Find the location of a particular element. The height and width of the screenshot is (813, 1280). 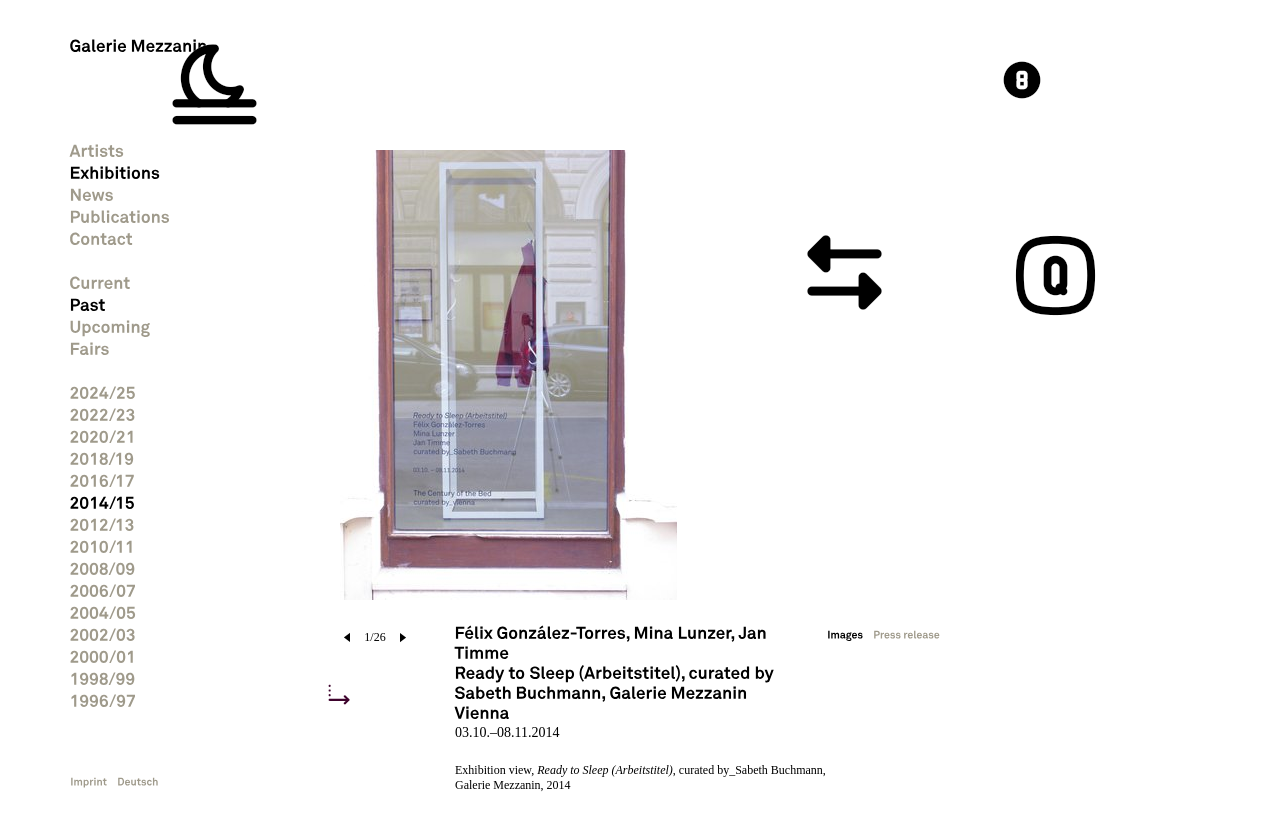

indicates a Q key or keyboard shortcut is located at coordinates (1055, 275).